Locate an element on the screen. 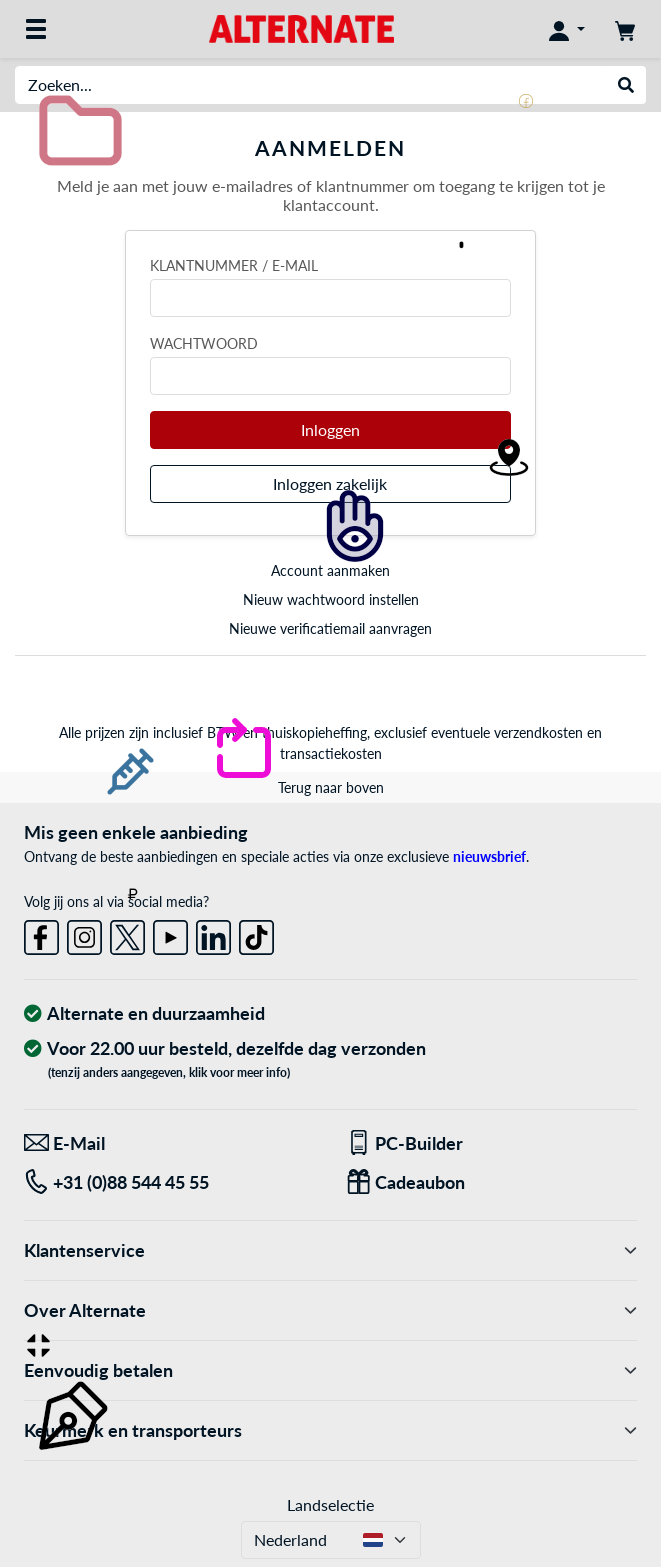  view location area or zone on map is located at coordinates (509, 458).